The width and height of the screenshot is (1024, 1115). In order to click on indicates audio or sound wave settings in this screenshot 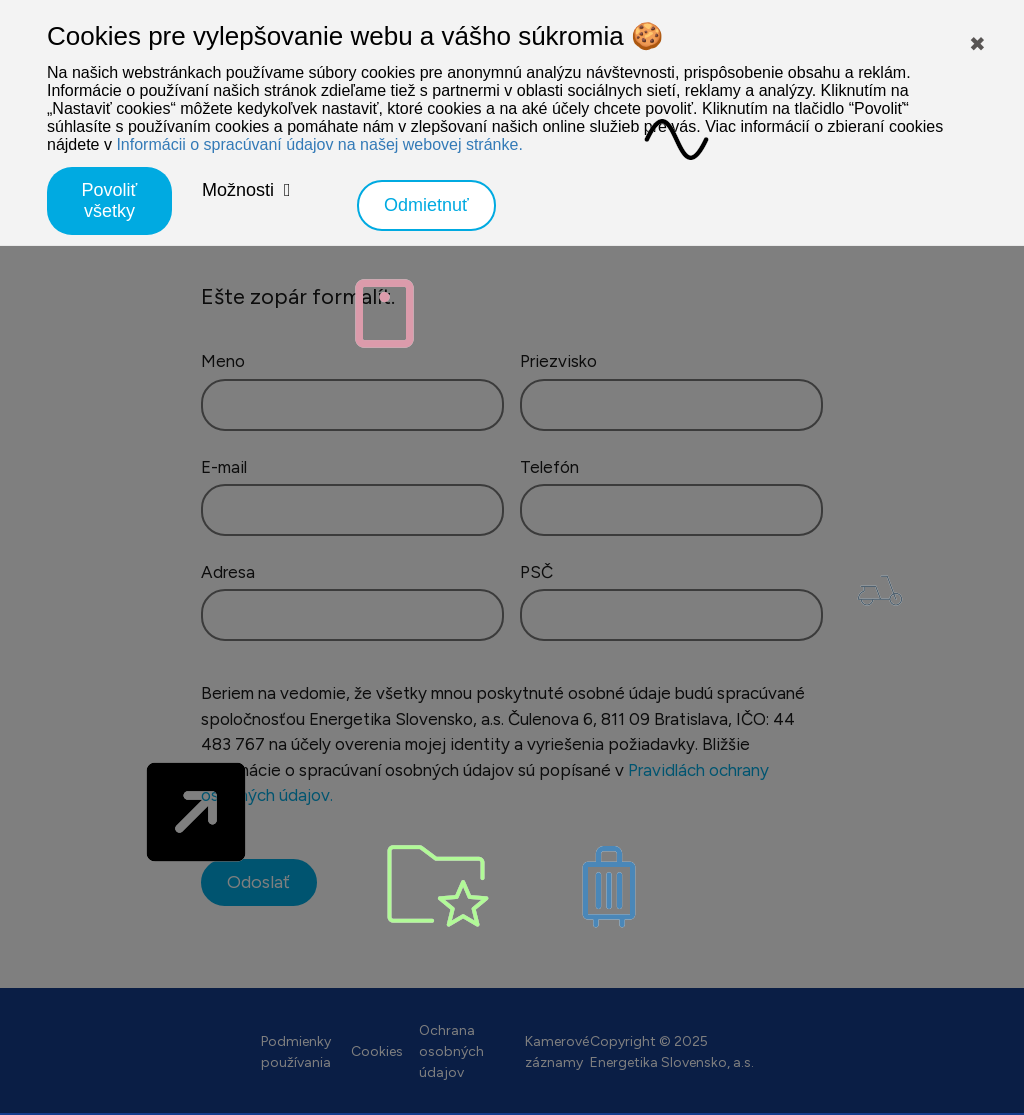, I will do `click(676, 139)`.